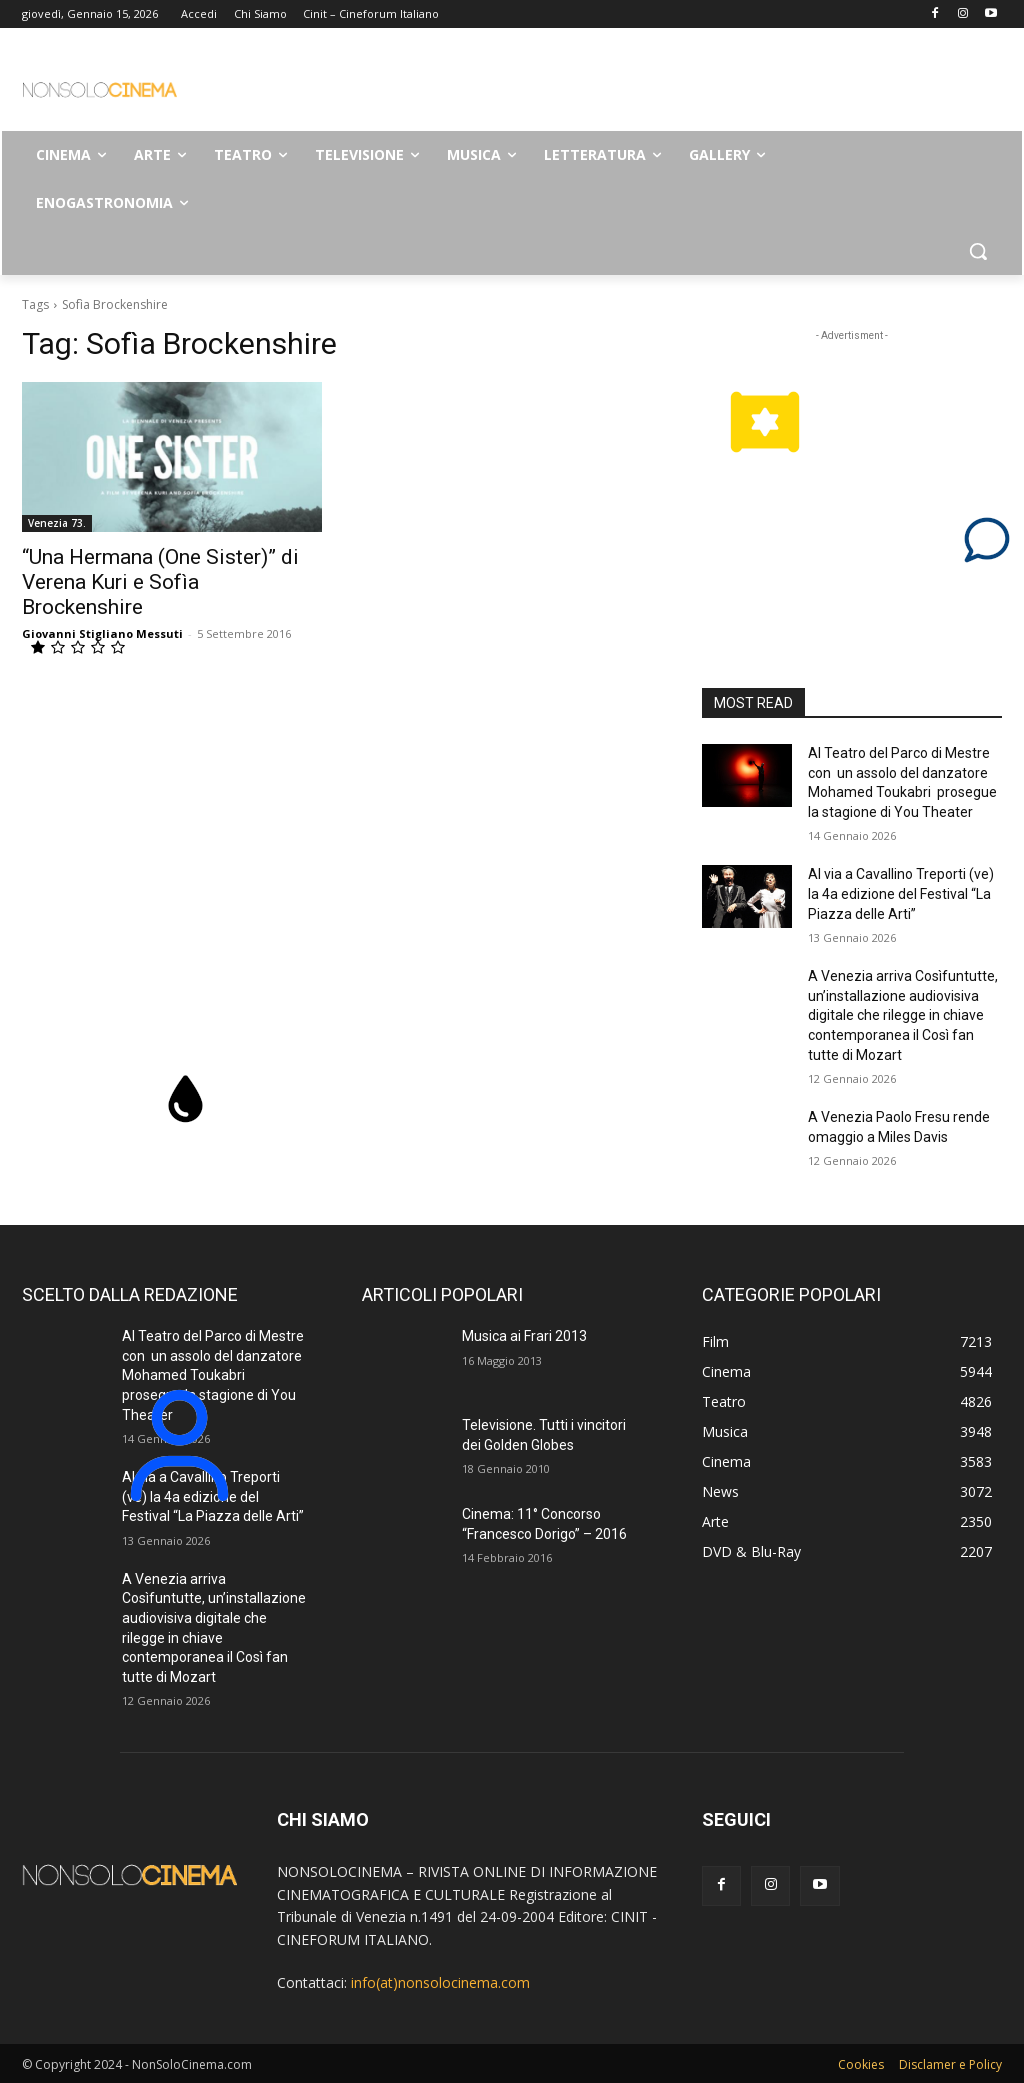 This screenshot has width=1024, height=2083. What do you see at coordinates (765, 422) in the screenshot?
I see `access jewish religious texts or torah content` at bounding box center [765, 422].